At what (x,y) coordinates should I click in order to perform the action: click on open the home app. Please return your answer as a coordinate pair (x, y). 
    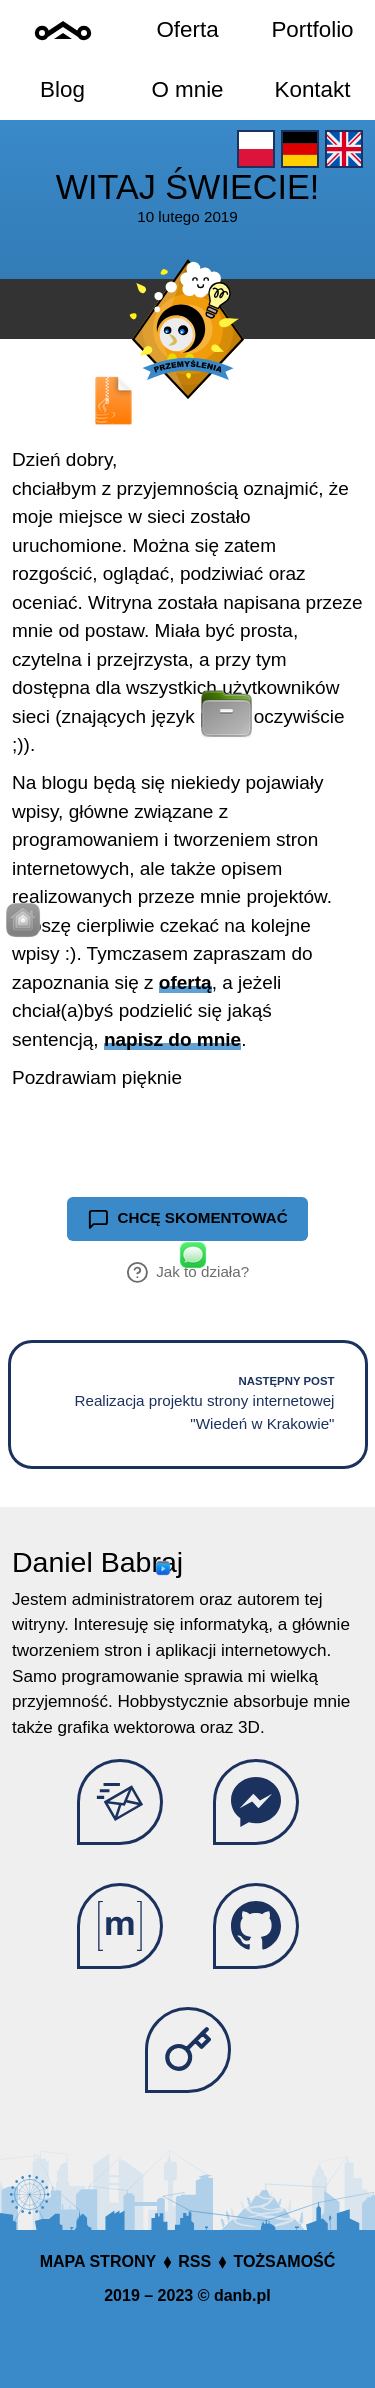
    Looking at the image, I should click on (23, 920).